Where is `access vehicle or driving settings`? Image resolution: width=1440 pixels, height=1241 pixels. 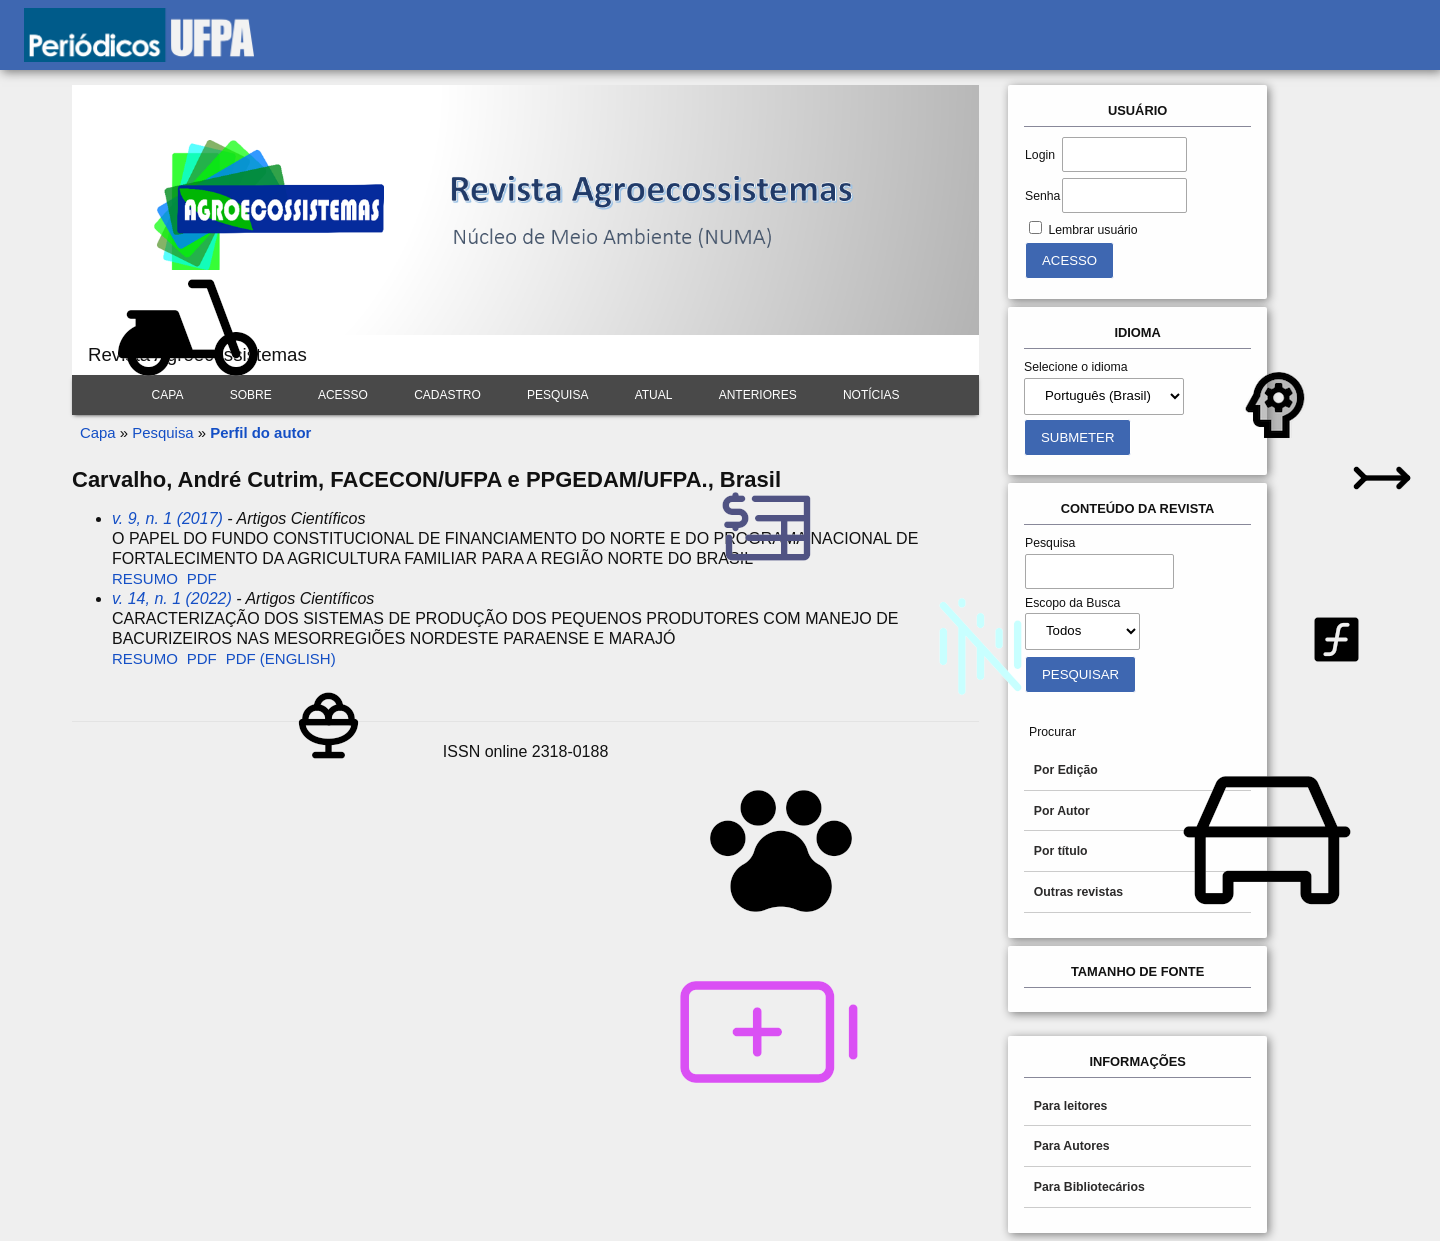
access vehicle or driving settings is located at coordinates (1267, 843).